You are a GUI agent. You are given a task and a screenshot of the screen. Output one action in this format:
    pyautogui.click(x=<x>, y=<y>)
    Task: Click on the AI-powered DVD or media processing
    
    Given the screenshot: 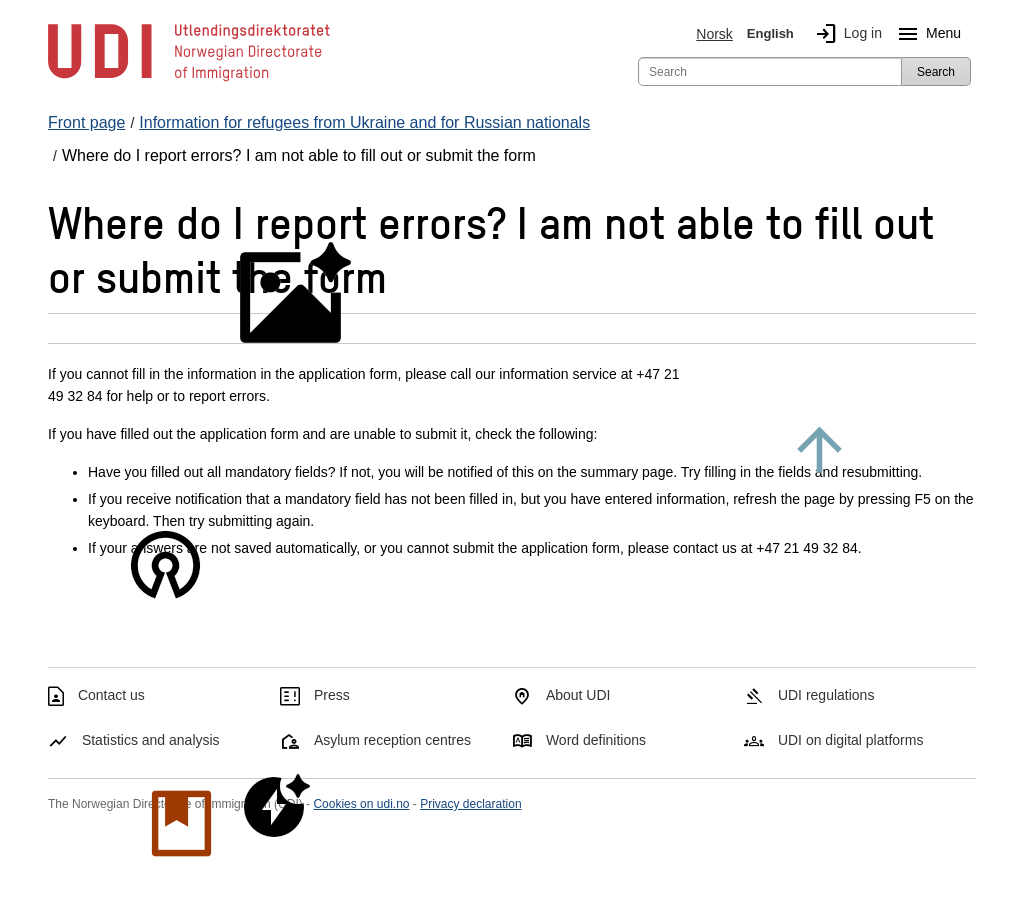 What is the action you would take?
    pyautogui.click(x=274, y=807)
    